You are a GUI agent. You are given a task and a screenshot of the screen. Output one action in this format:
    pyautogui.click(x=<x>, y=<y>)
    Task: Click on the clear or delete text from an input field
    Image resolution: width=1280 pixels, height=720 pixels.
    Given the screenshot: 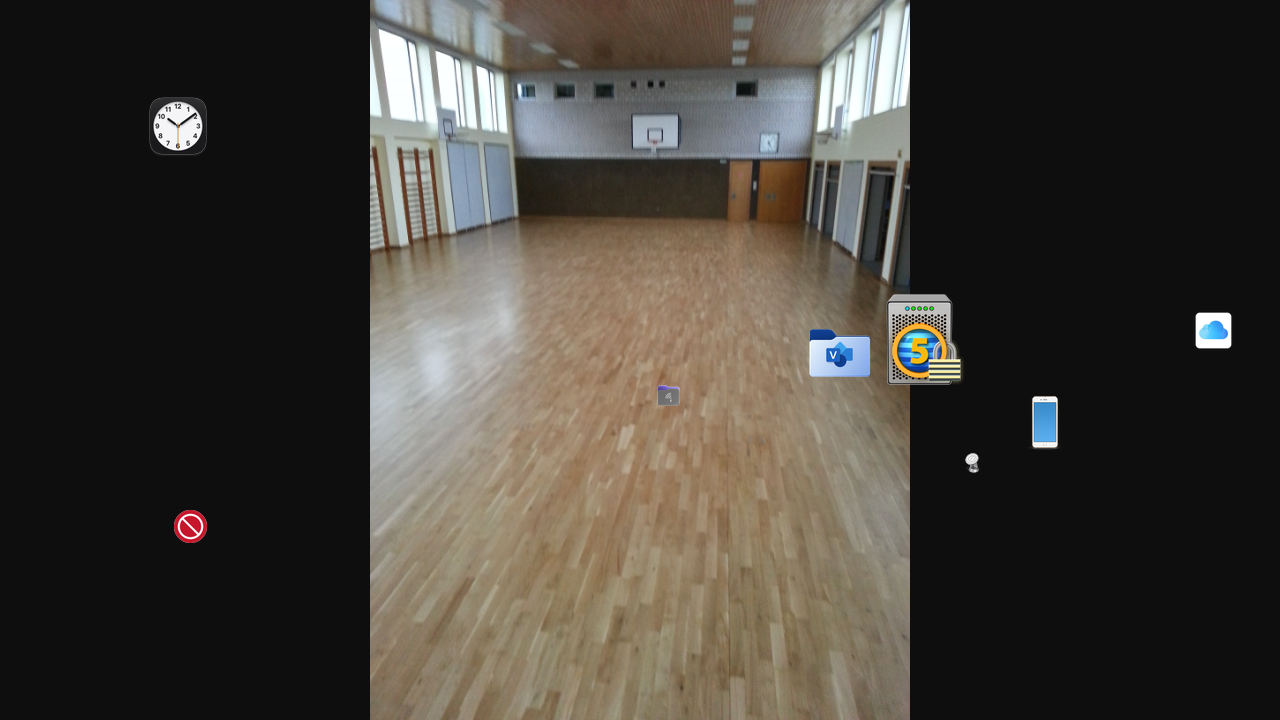 What is the action you would take?
    pyautogui.click(x=190, y=526)
    